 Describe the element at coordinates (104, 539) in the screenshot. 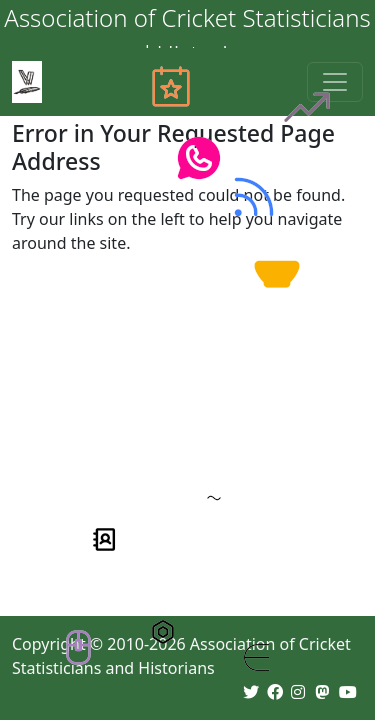

I see `access your contacts list` at that location.